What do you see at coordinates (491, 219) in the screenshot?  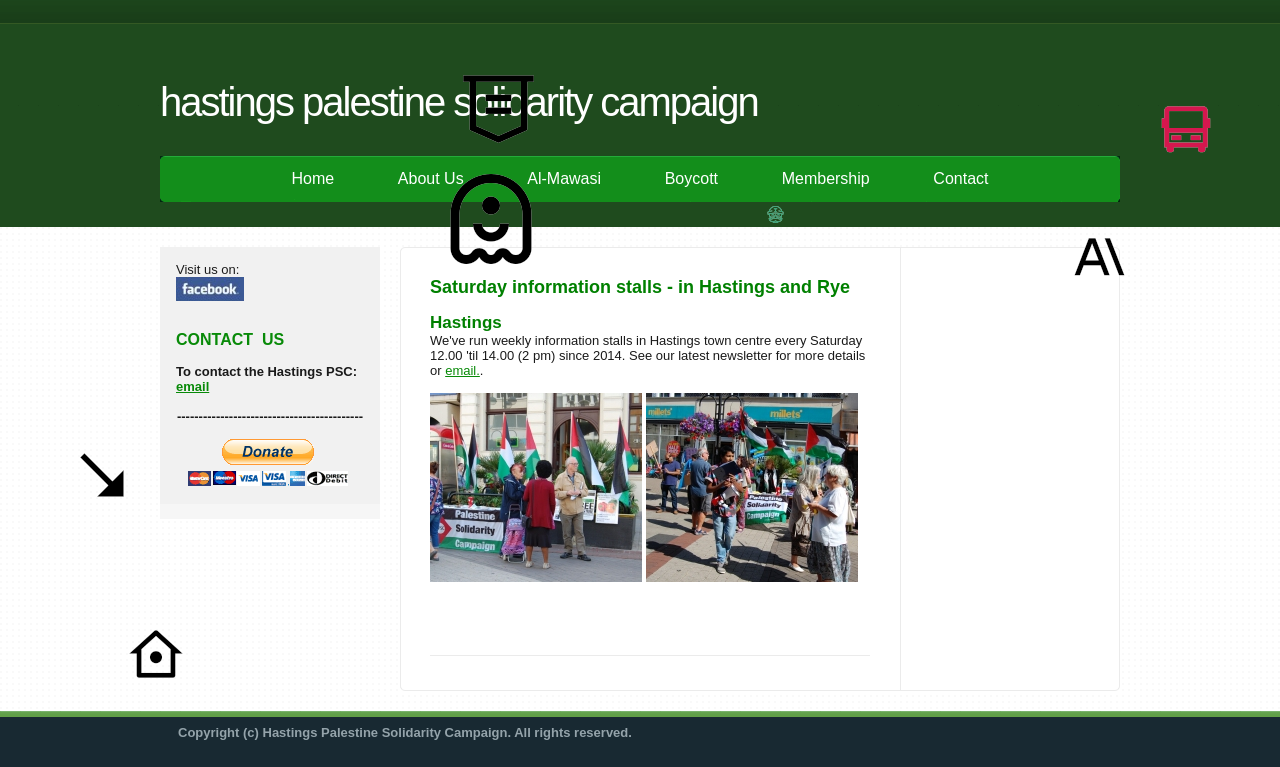 I see `fun ghost avatar or profile icon` at bounding box center [491, 219].